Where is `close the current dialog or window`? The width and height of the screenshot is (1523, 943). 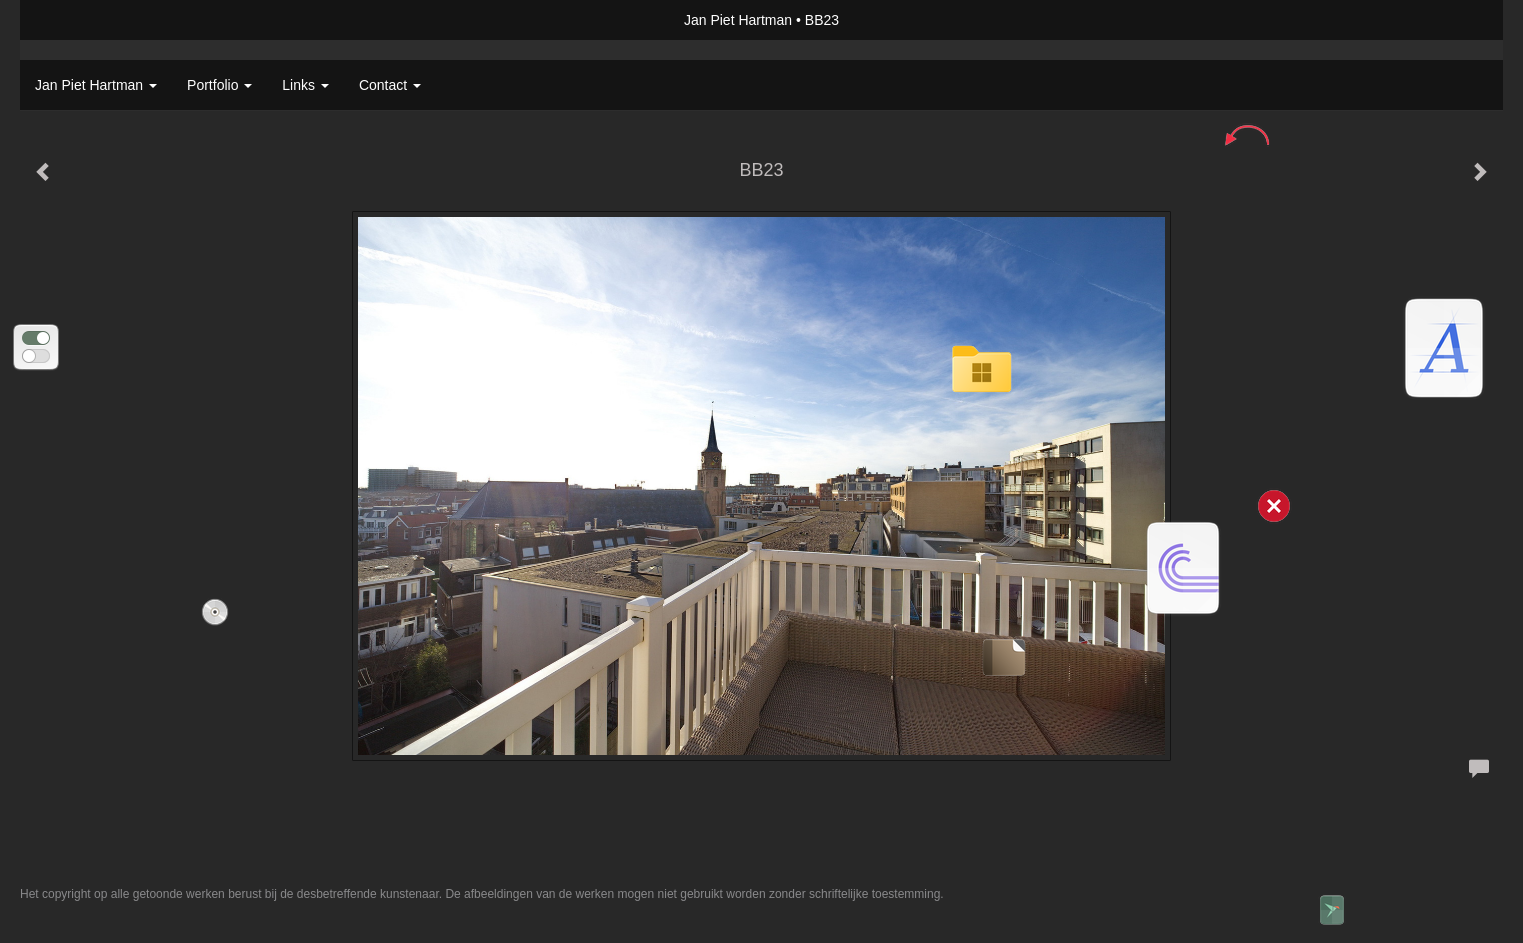 close the current dialog or window is located at coordinates (1274, 506).